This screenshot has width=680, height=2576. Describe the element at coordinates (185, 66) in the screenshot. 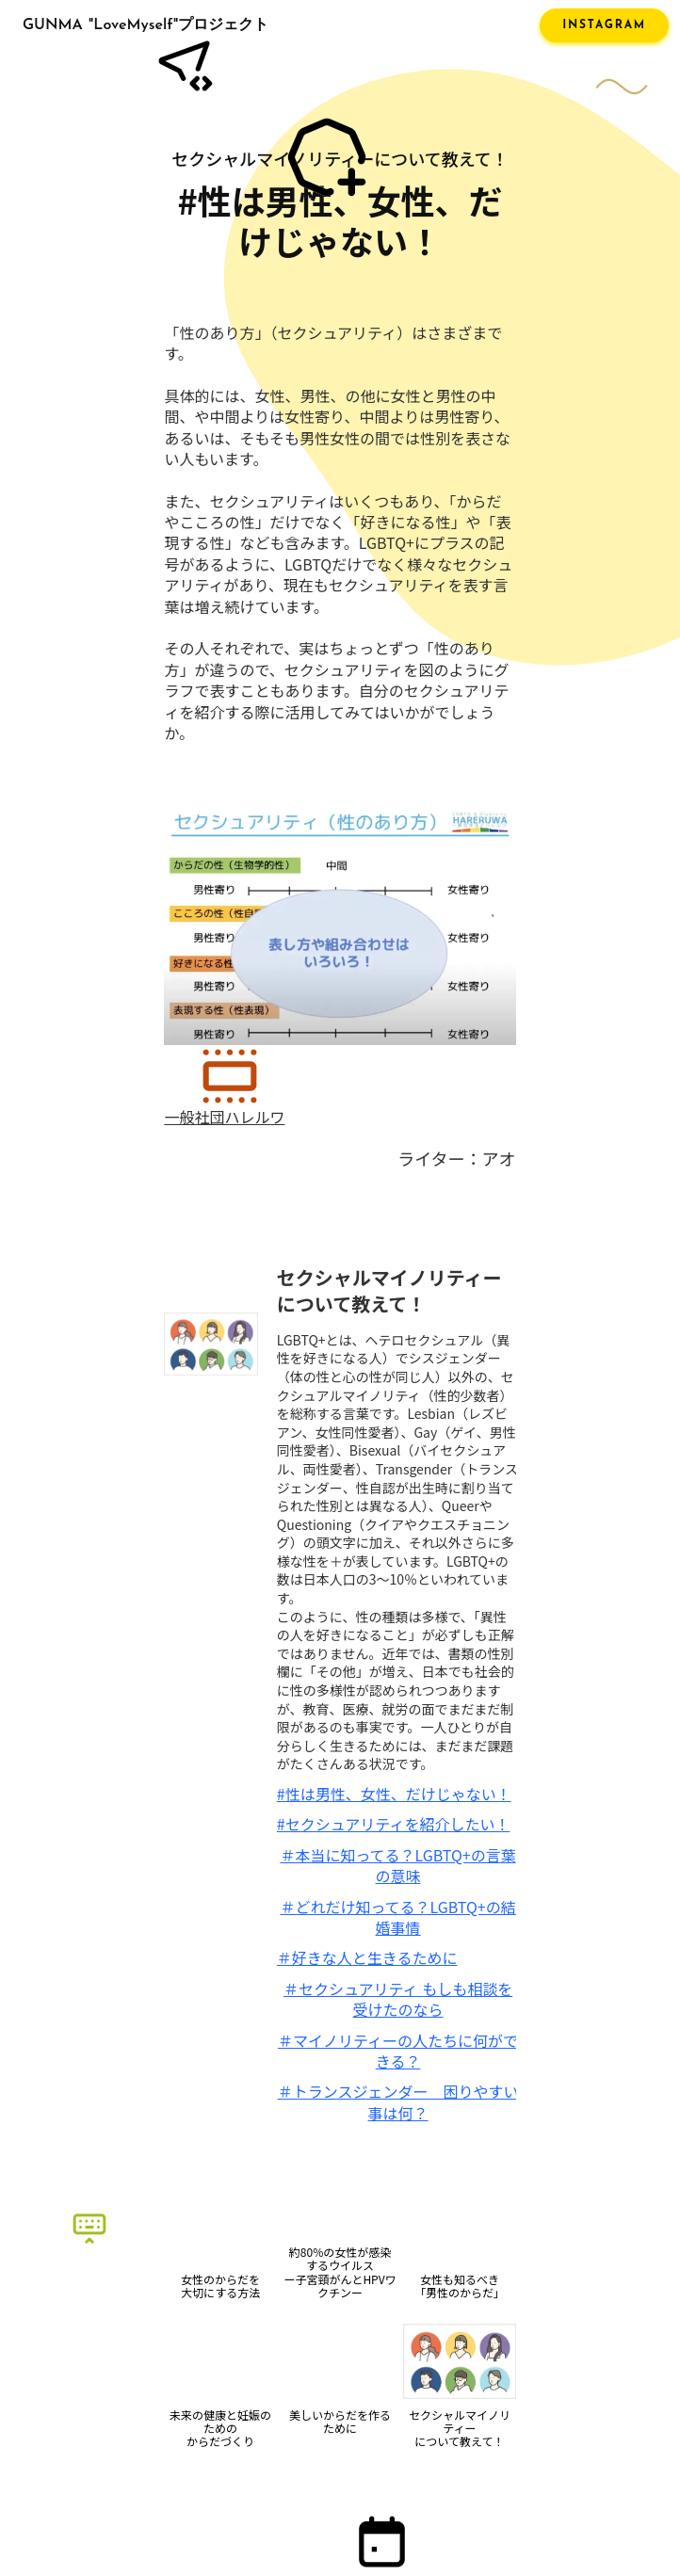

I see `access location-based developer tools` at that location.